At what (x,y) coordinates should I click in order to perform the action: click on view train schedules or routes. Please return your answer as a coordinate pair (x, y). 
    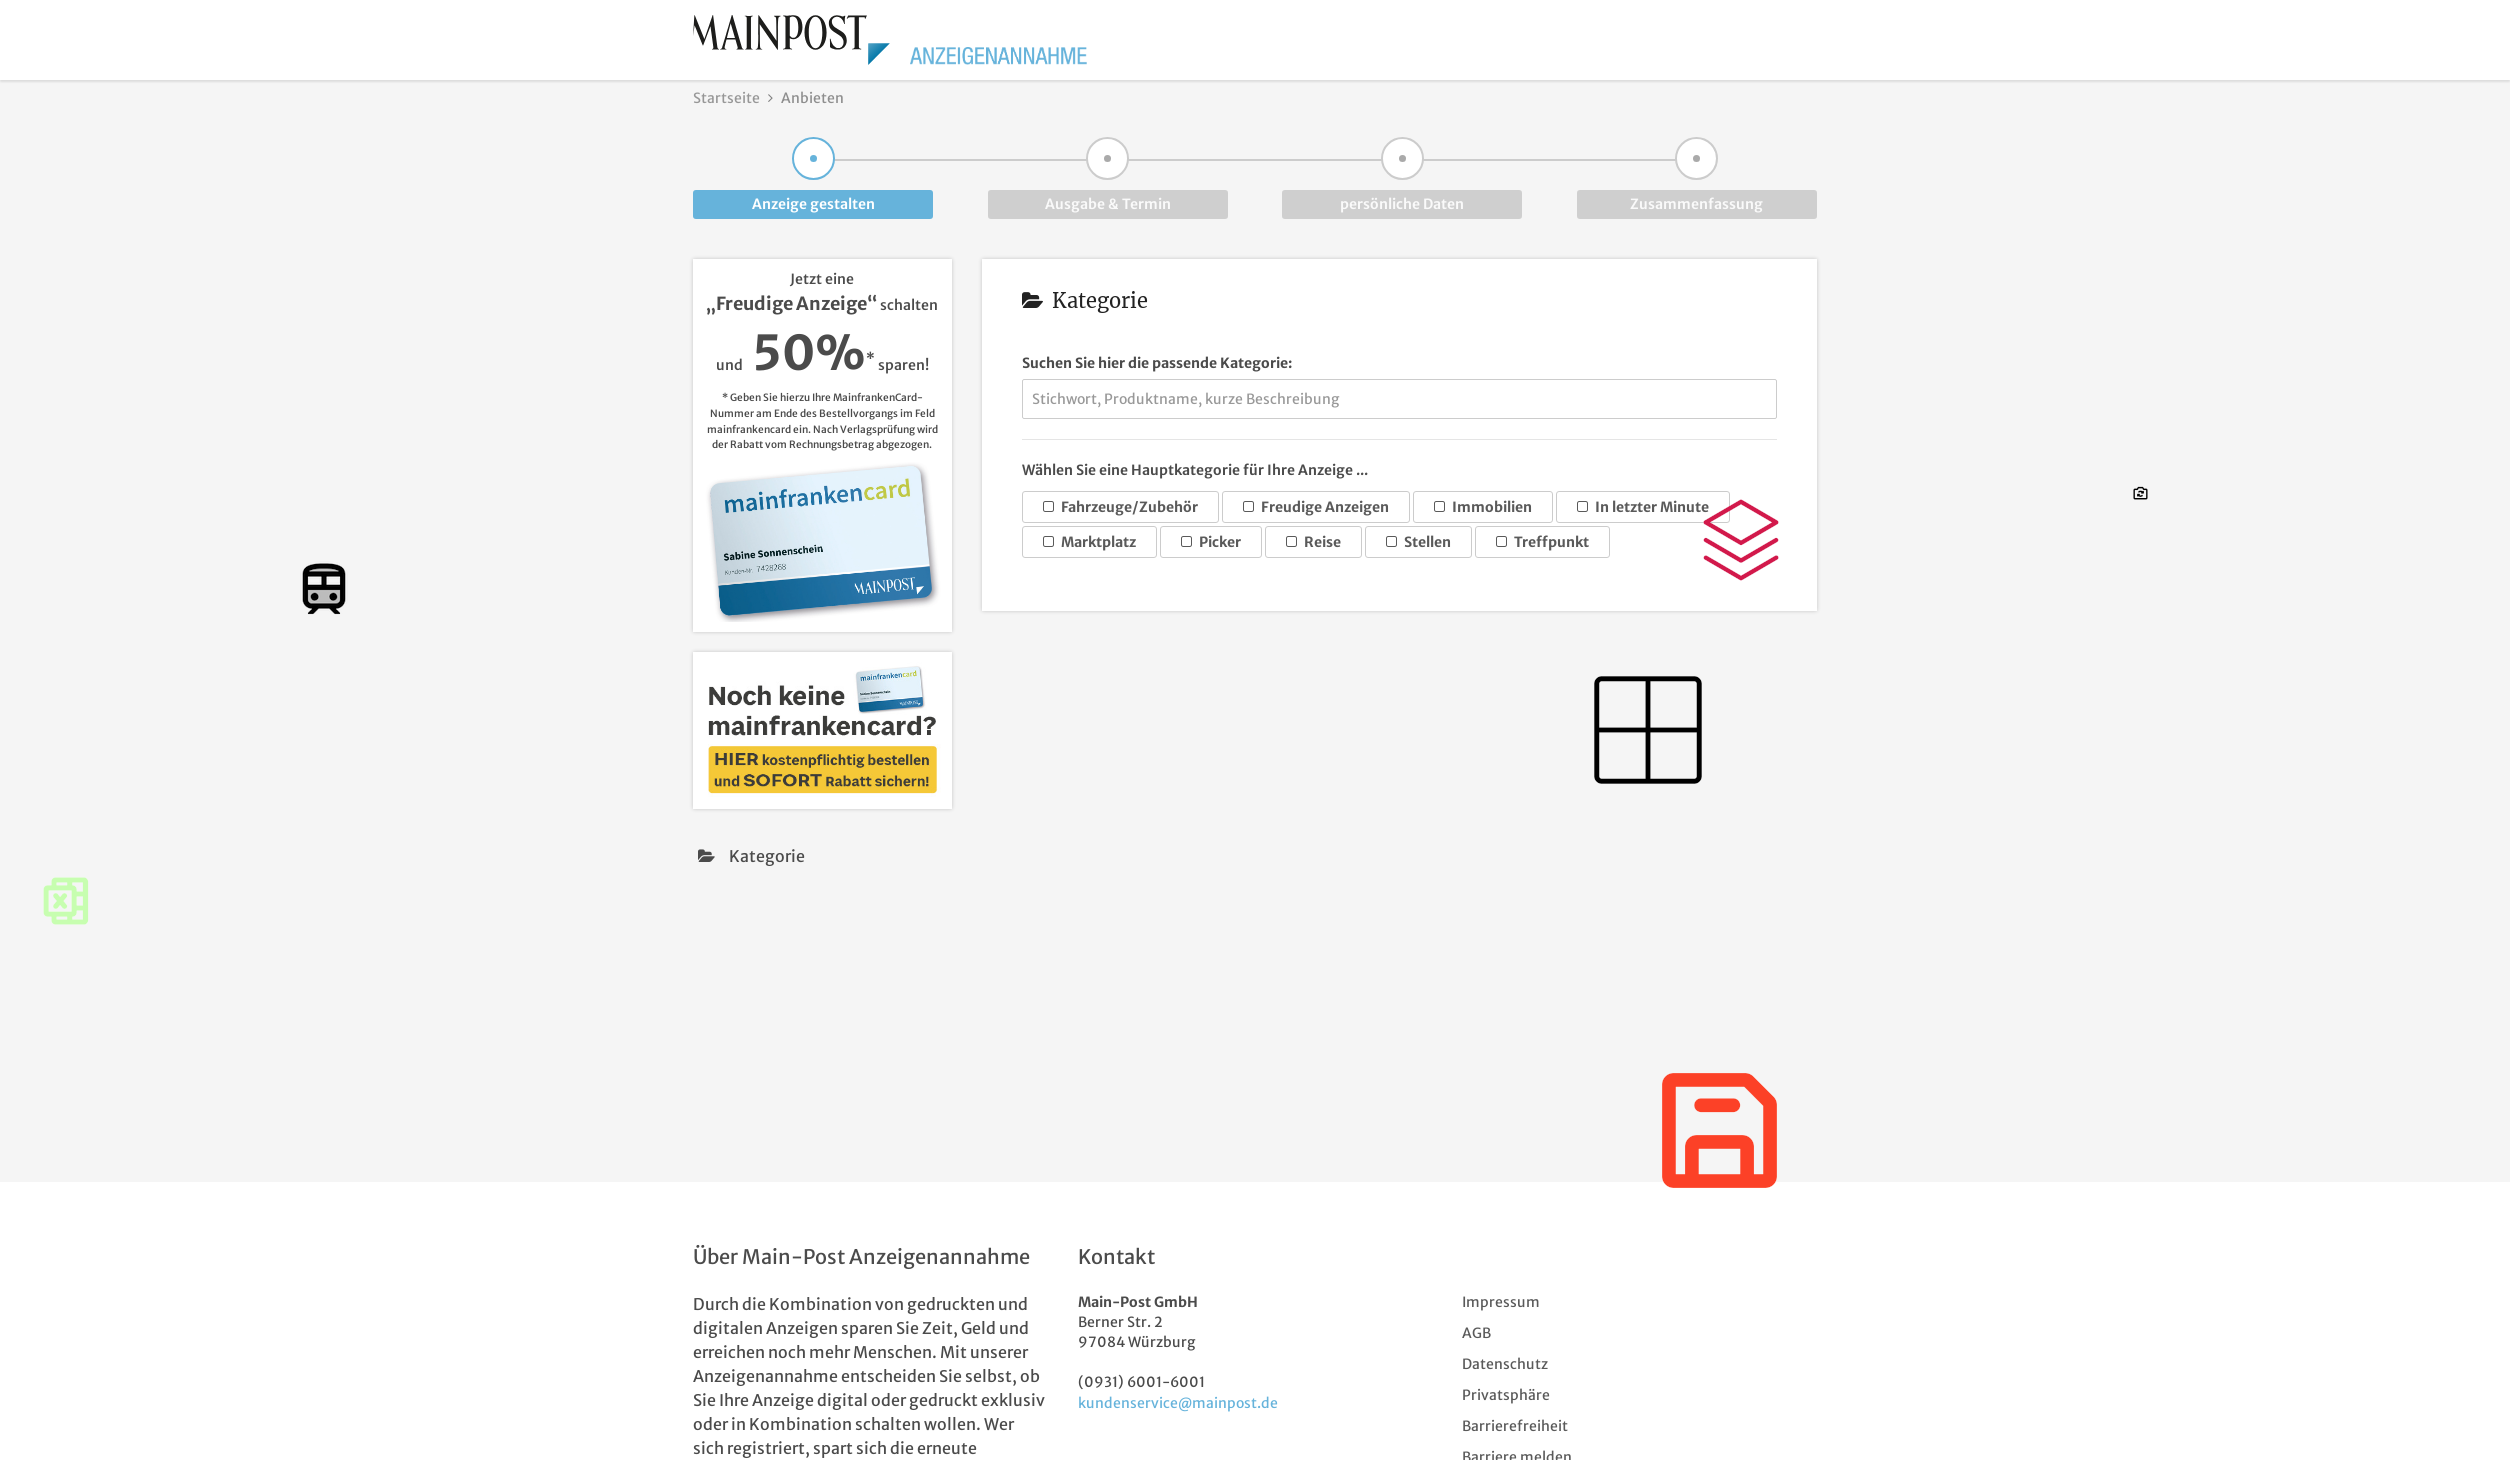
    Looking at the image, I should click on (324, 590).